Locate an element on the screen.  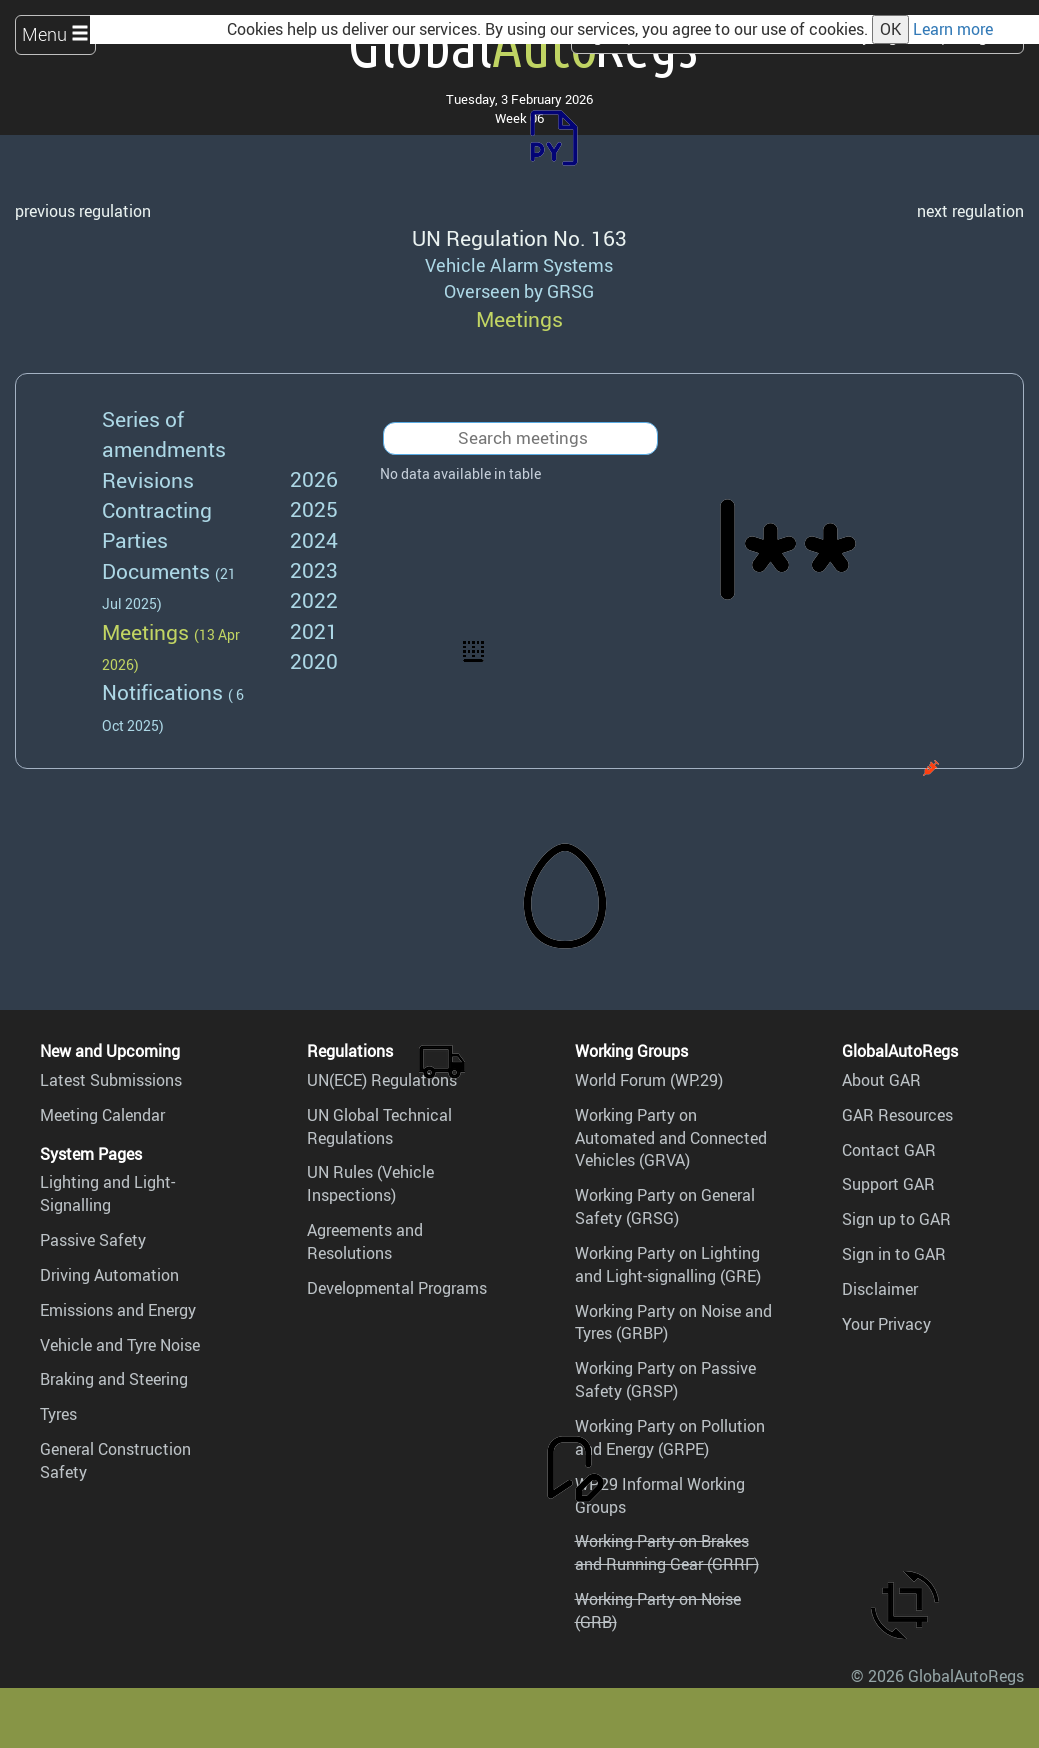
access vaccination or medical records is located at coordinates (931, 768).